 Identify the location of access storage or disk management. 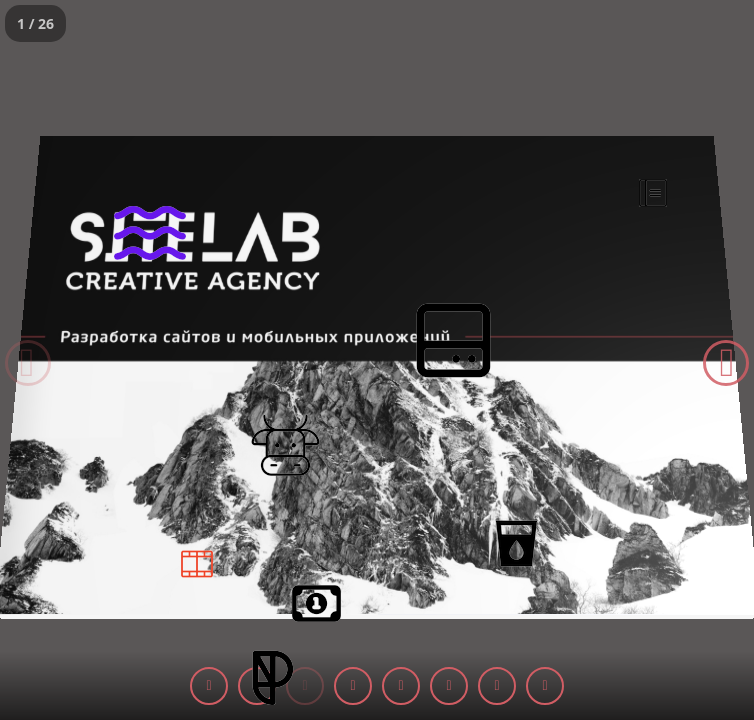
(453, 340).